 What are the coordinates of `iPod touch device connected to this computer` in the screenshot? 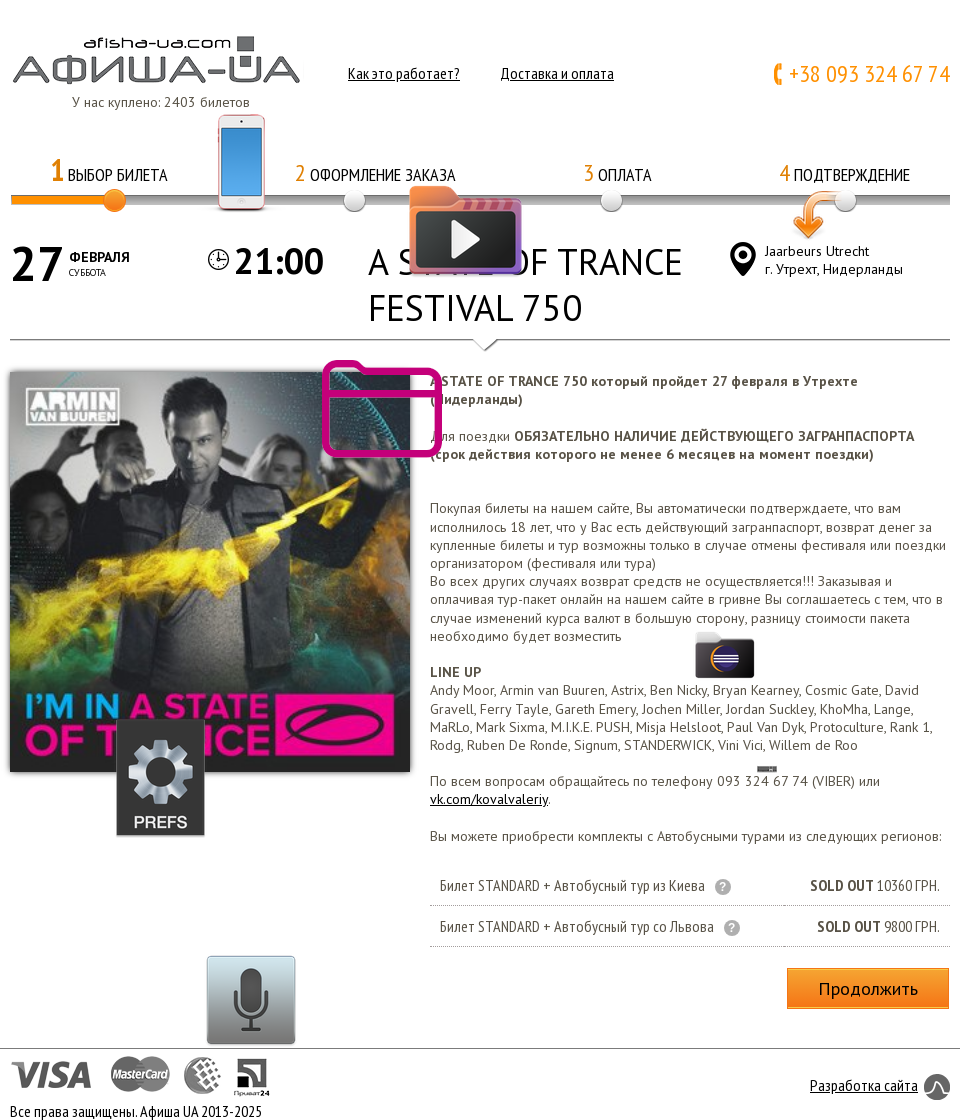 It's located at (241, 163).